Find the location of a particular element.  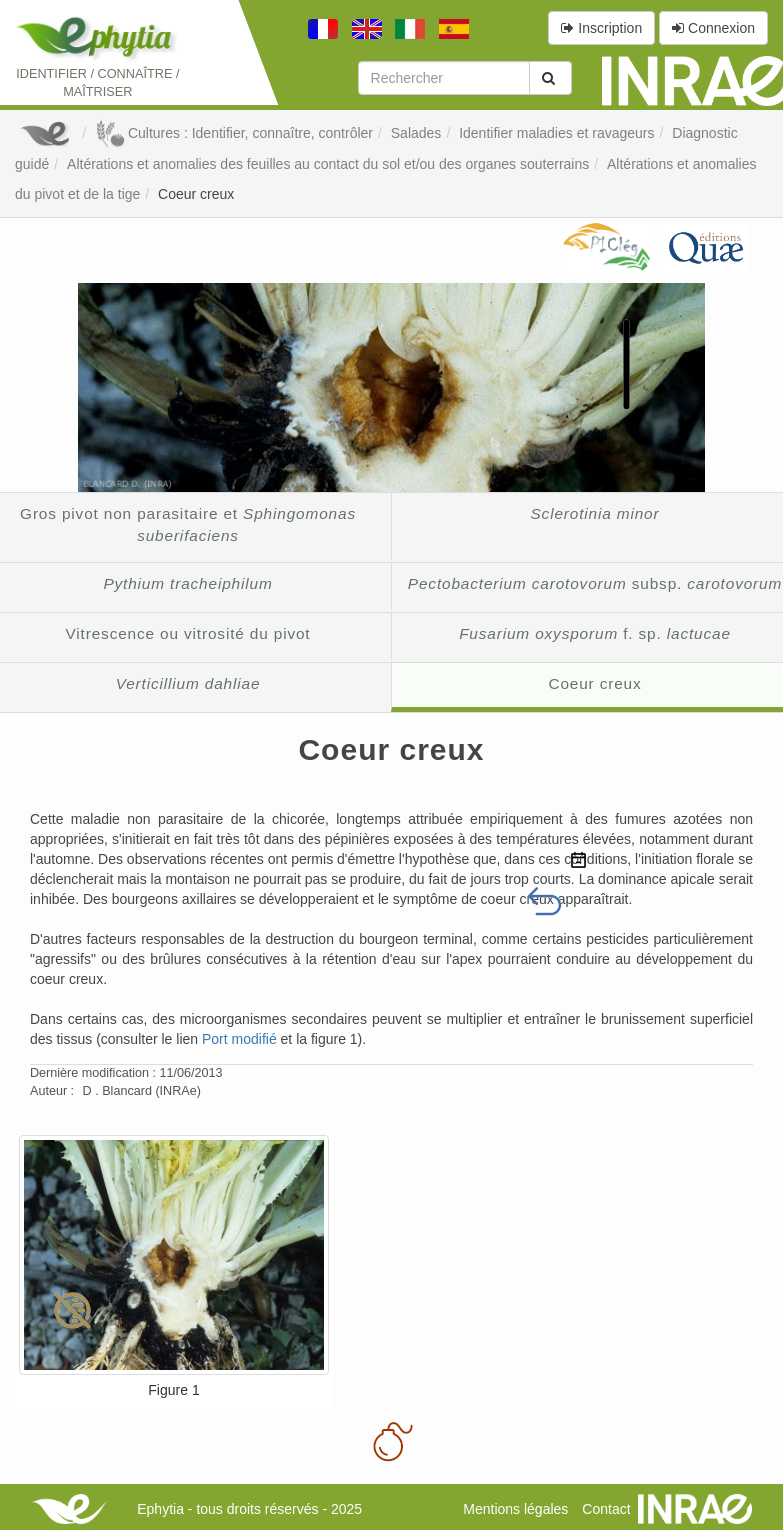

indicates a destructive or dangerous action is located at coordinates (391, 1441).